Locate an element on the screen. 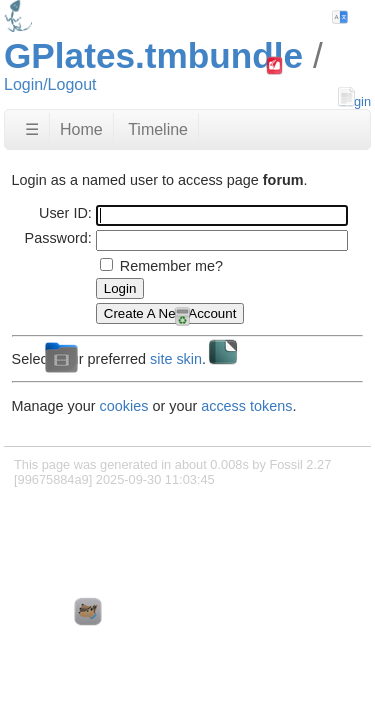 The height and width of the screenshot is (720, 375). an EPS vector image file is located at coordinates (274, 65).